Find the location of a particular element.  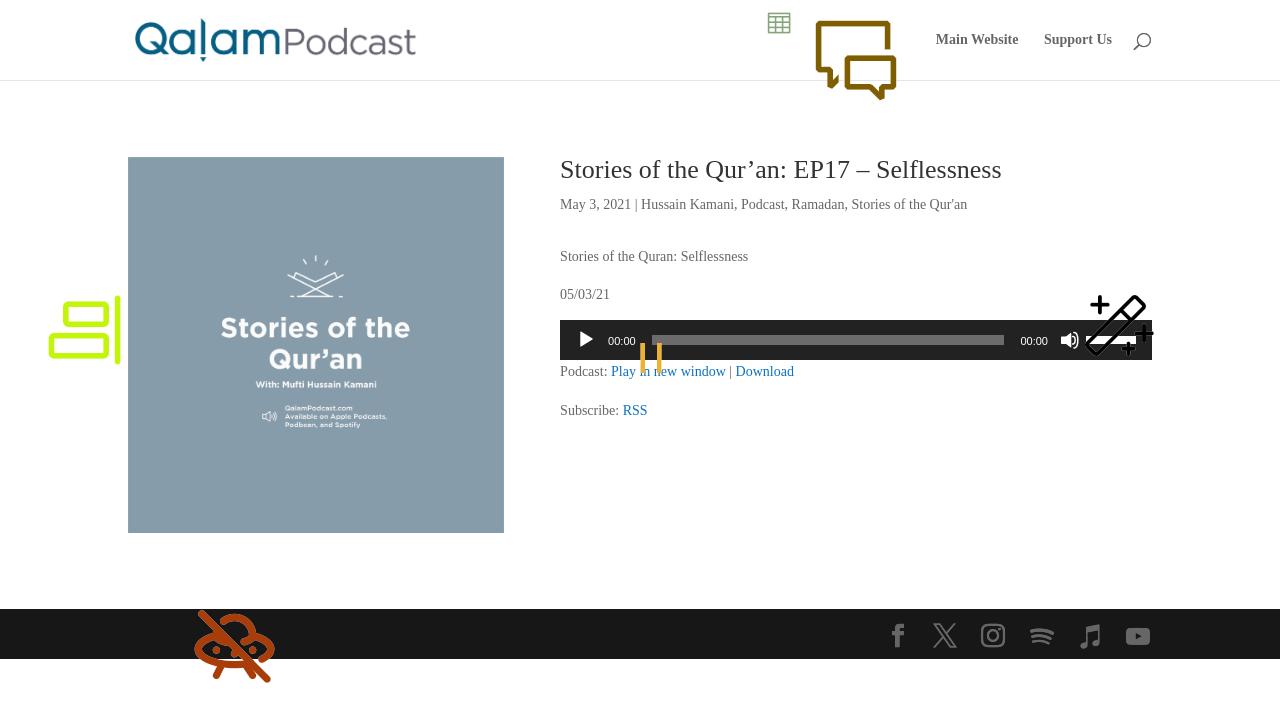

align text or content to the right is located at coordinates (86, 330).